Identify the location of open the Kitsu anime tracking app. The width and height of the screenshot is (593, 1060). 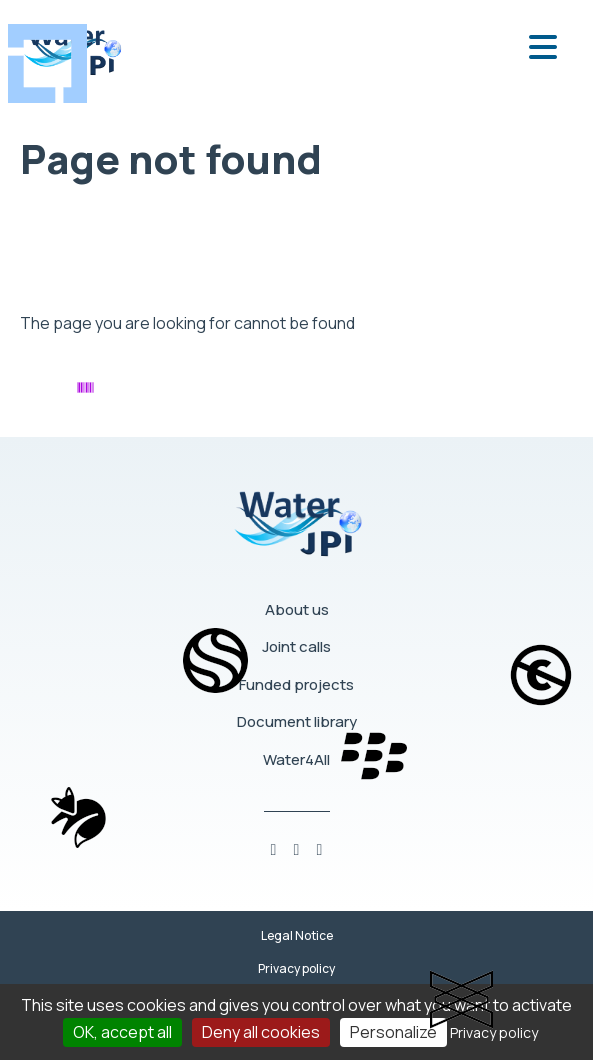
(78, 817).